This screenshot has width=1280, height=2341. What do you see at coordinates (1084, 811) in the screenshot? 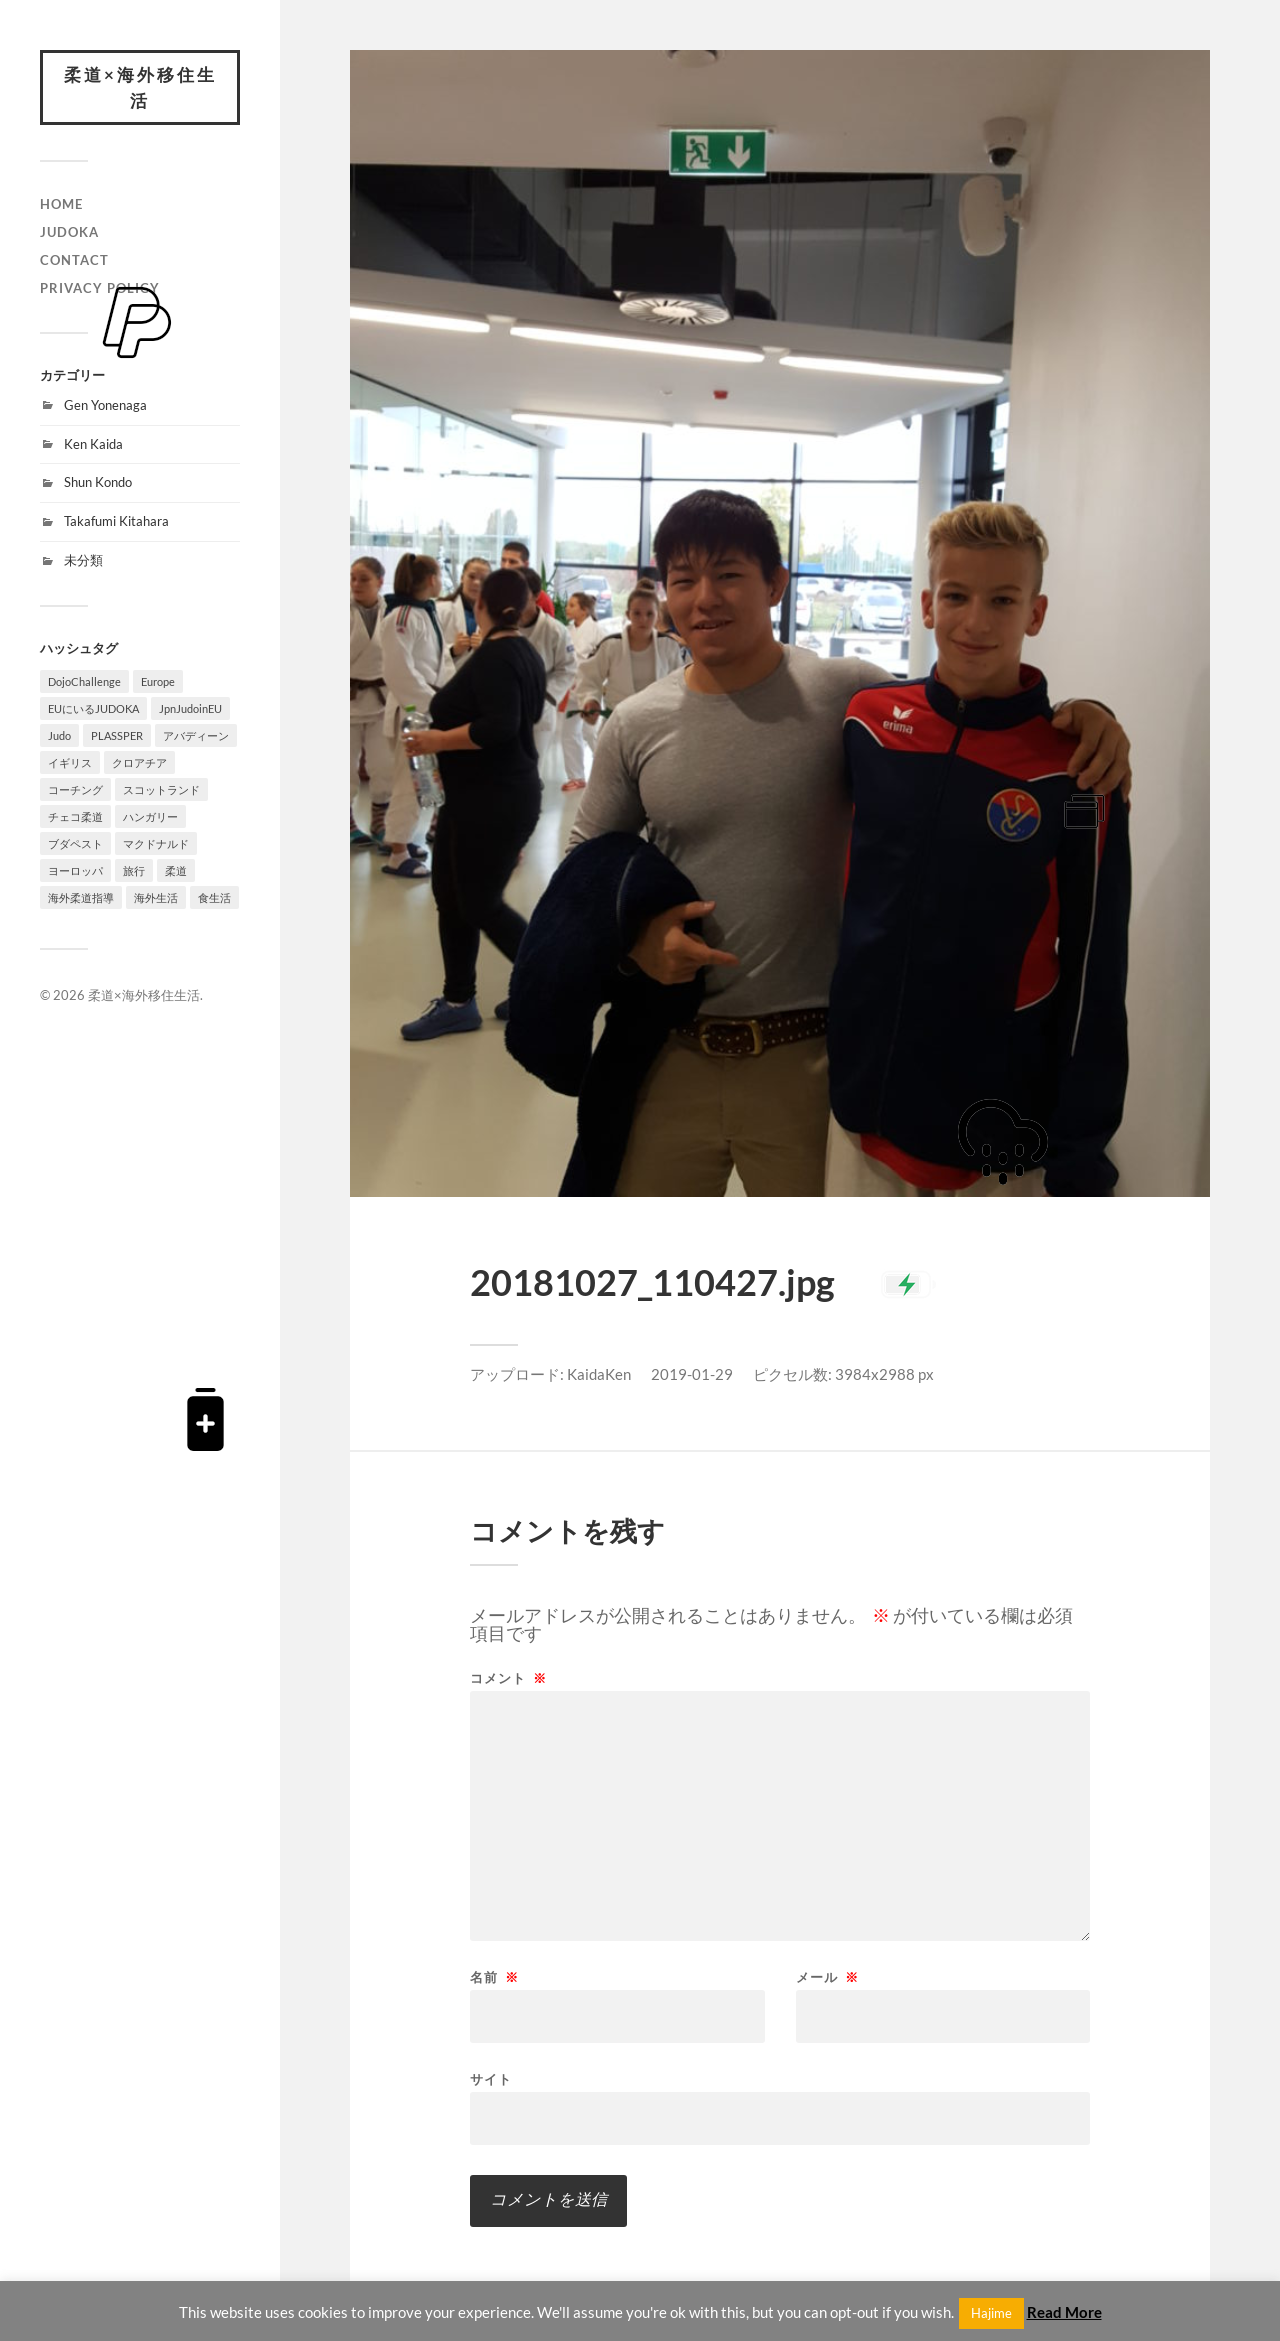
I see `view open browser windows` at bounding box center [1084, 811].